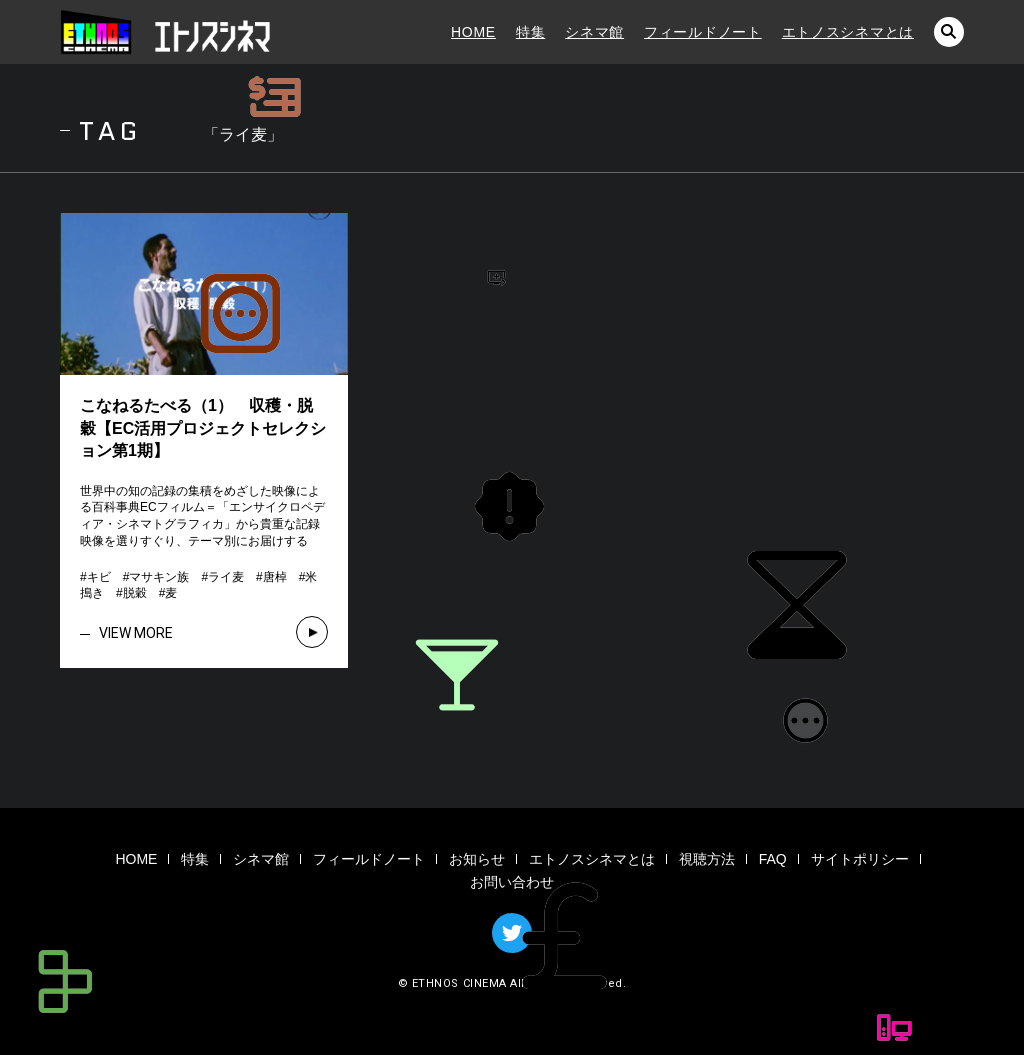 This screenshot has width=1024, height=1055. Describe the element at coordinates (893, 1027) in the screenshot. I see `desktop computer or PC device` at that location.